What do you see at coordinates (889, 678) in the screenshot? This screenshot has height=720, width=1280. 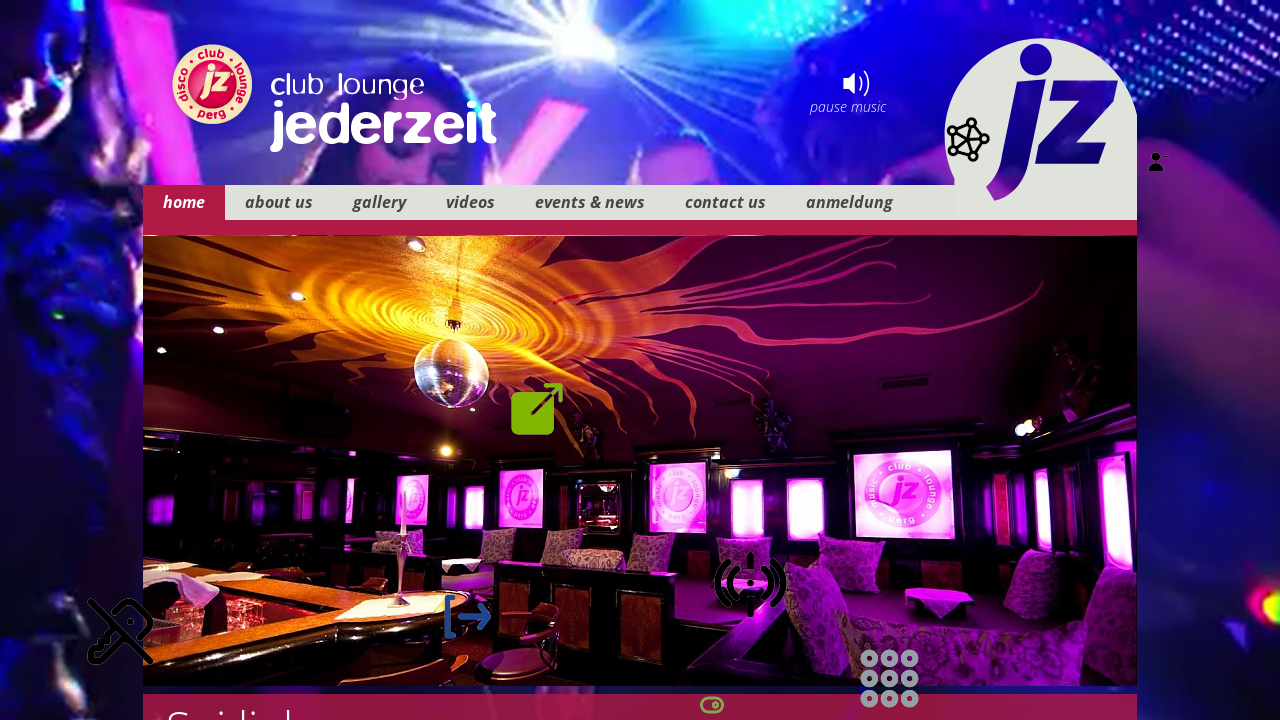 I see `open the dial pad` at bounding box center [889, 678].